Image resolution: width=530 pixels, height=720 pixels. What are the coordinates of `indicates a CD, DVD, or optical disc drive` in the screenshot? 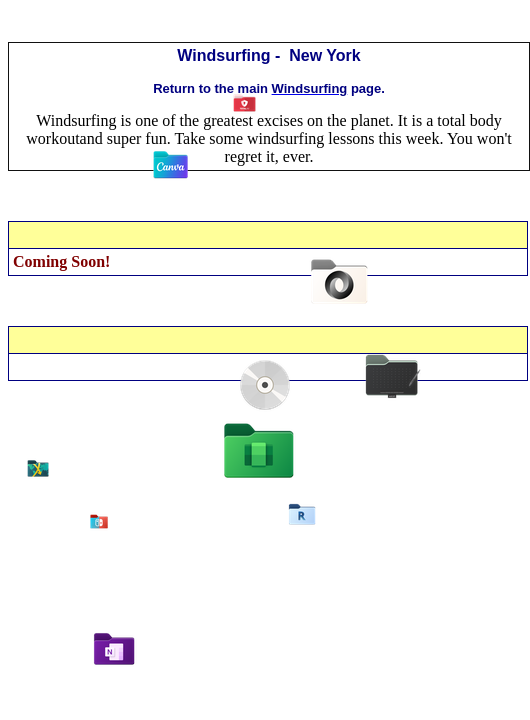 It's located at (265, 385).